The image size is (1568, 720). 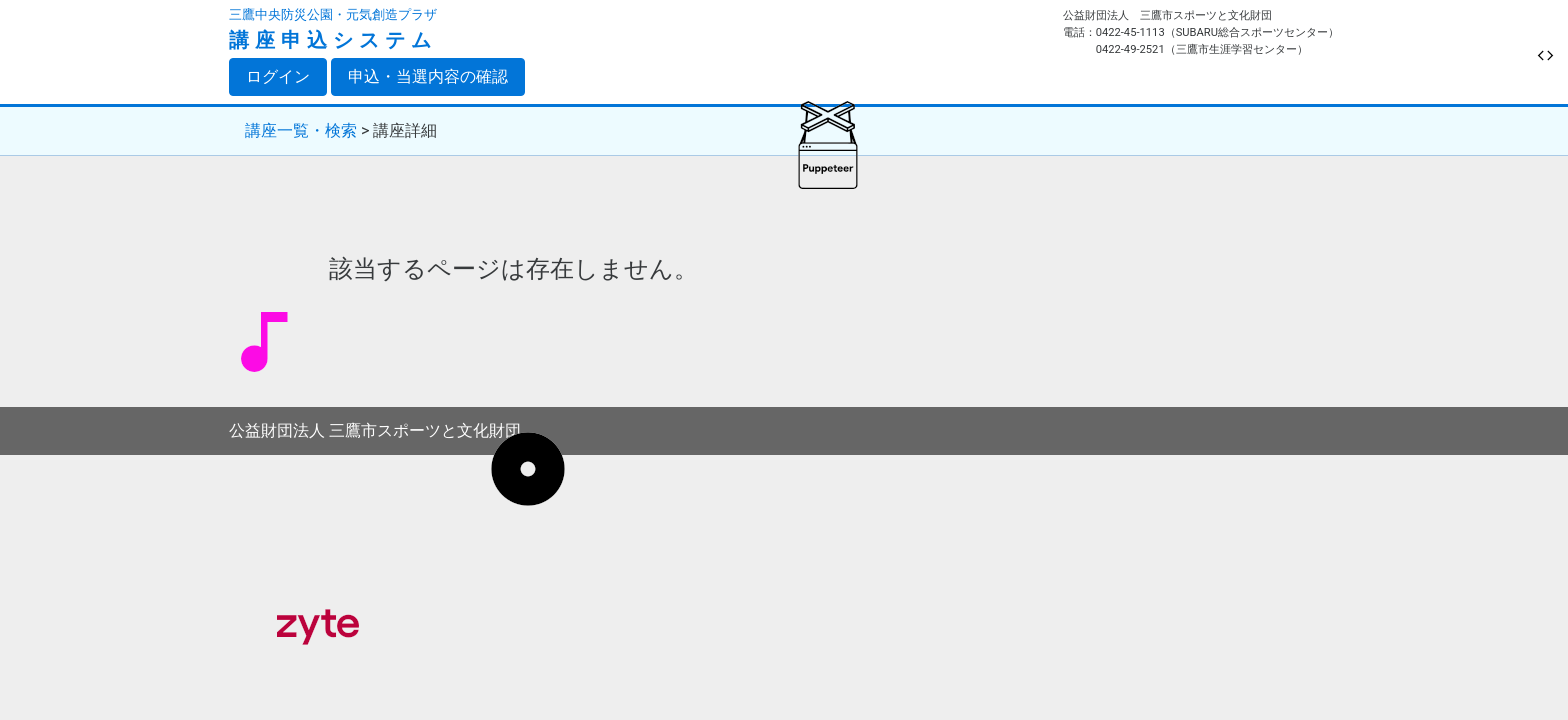 What do you see at coordinates (318, 627) in the screenshot?
I see `Zyte company logo` at bounding box center [318, 627].